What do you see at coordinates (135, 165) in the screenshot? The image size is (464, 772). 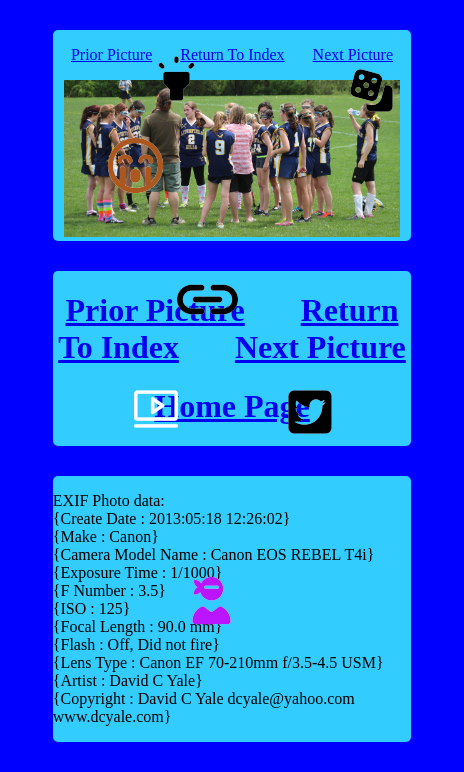 I see `indicates a sad or crying emotional state` at bounding box center [135, 165].